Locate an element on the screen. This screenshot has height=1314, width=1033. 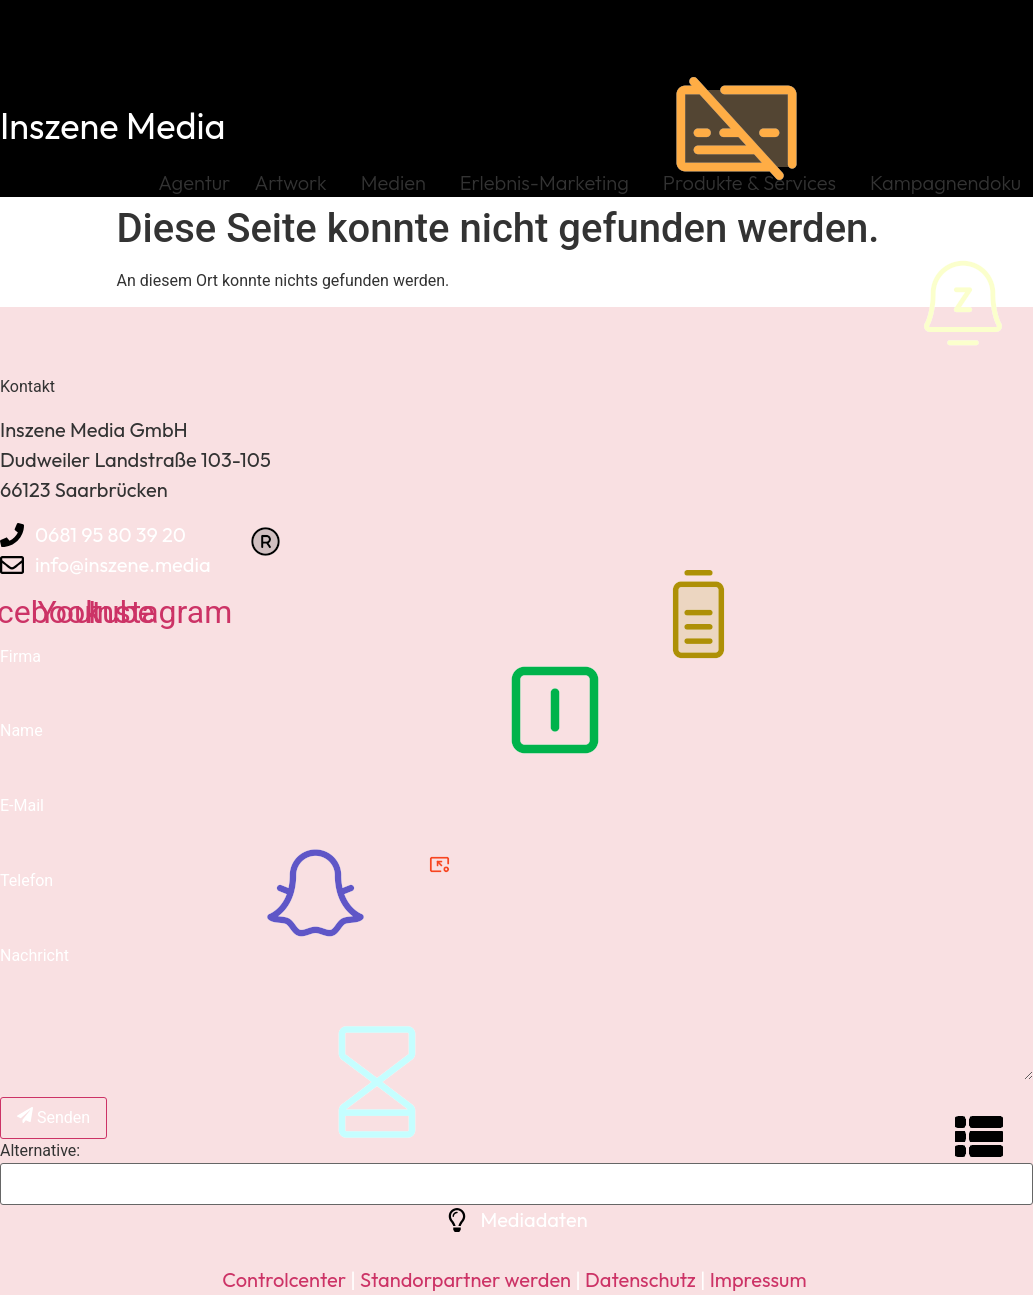
switch to list view is located at coordinates (980, 1136).